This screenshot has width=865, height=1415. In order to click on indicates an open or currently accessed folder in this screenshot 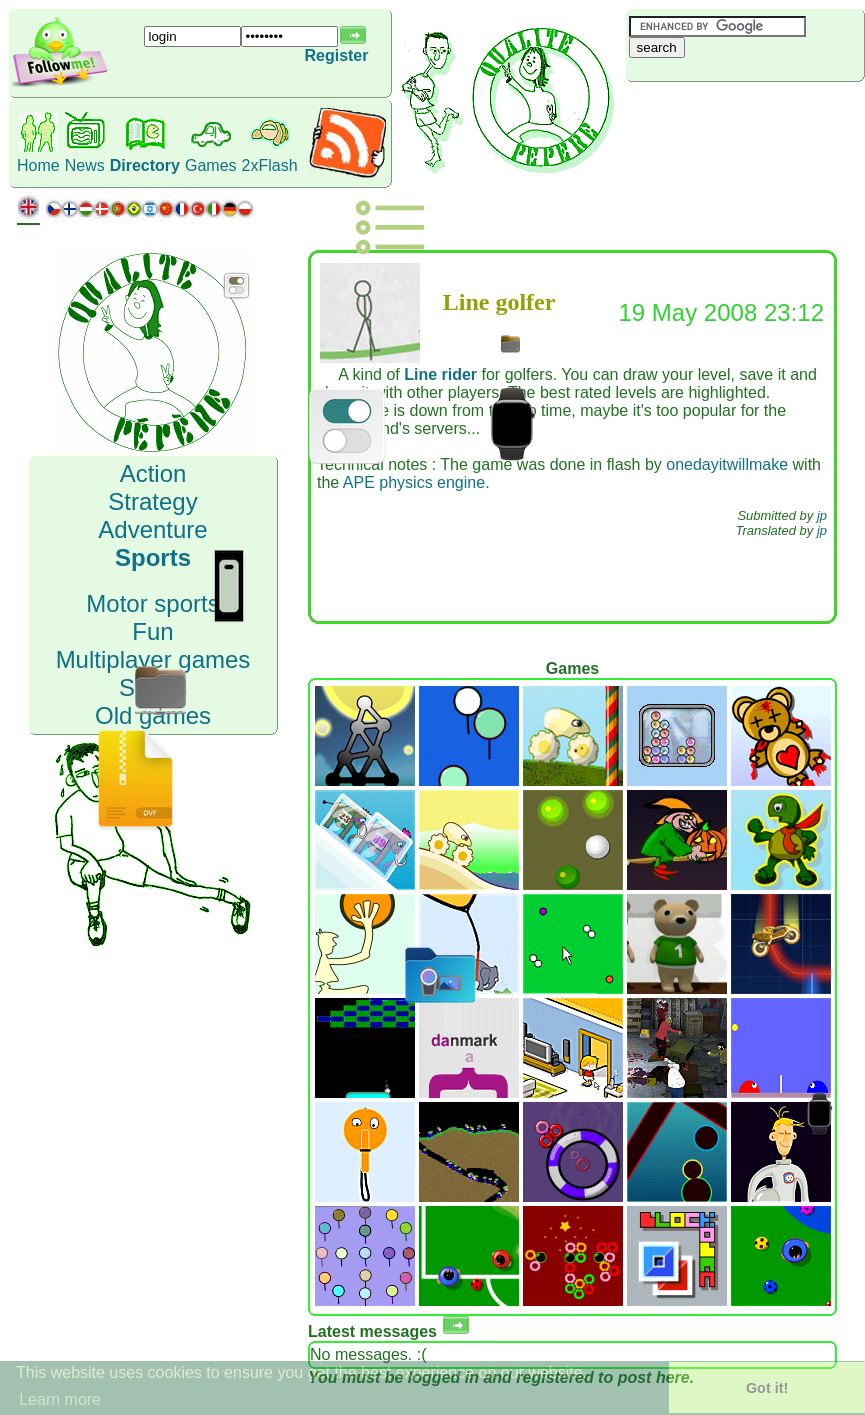, I will do `click(510, 343)`.